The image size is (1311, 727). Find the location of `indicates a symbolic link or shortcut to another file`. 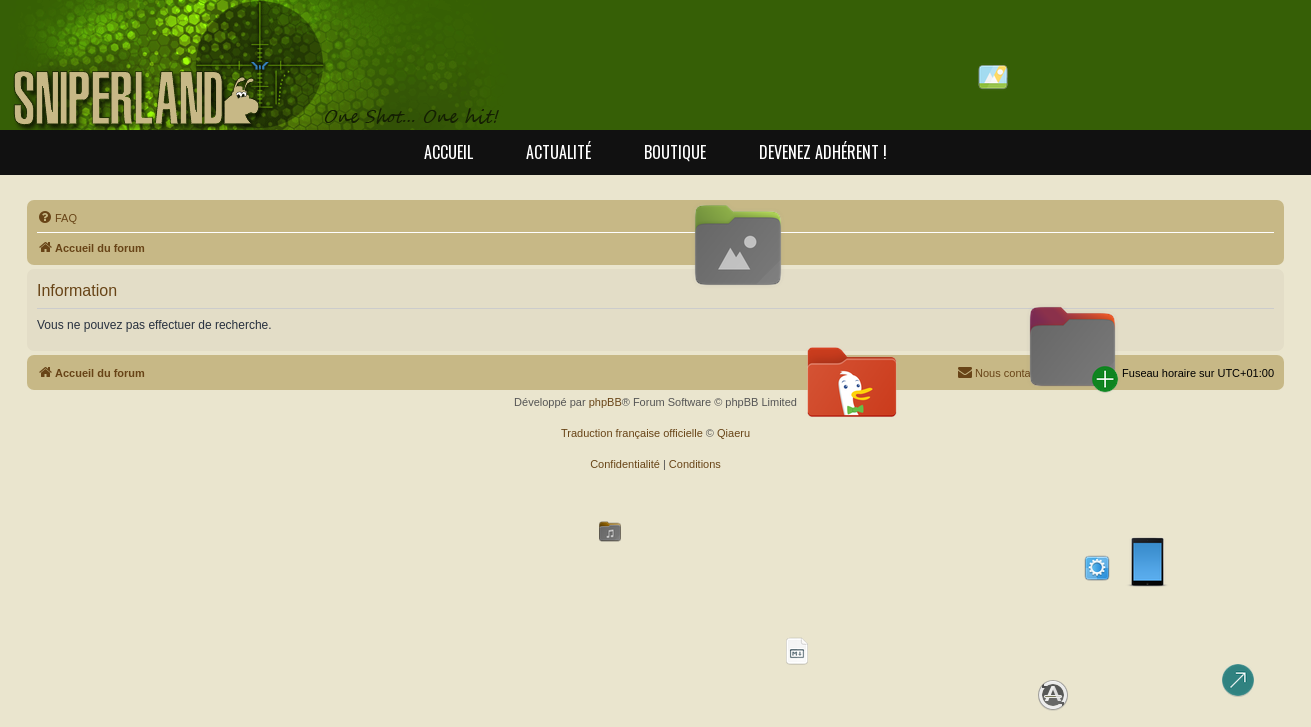

indicates a symbolic link or shortcut to another file is located at coordinates (1238, 680).